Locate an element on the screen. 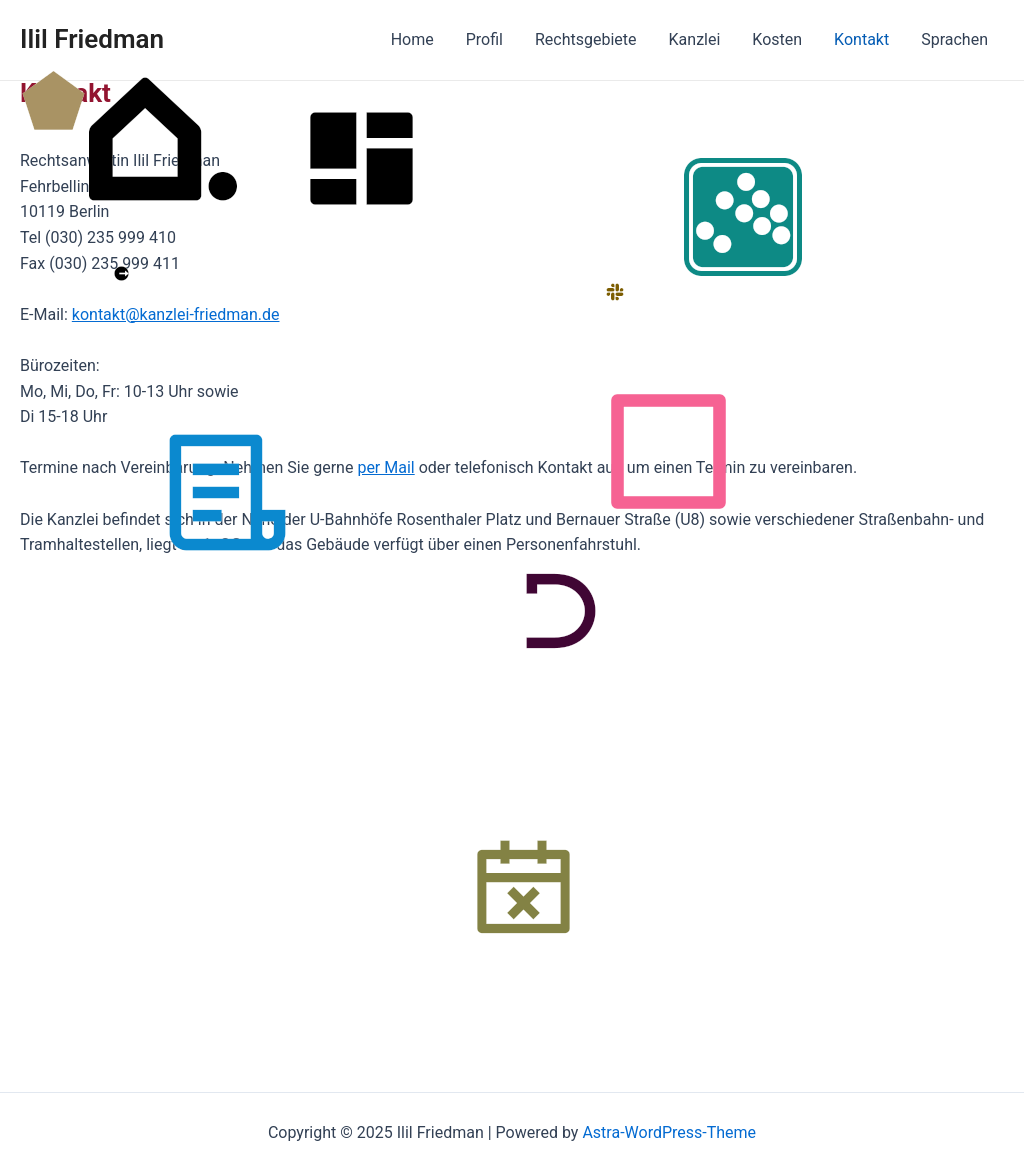 This screenshot has width=1024, height=1172. open slack workspace is located at coordinates (615, 292).